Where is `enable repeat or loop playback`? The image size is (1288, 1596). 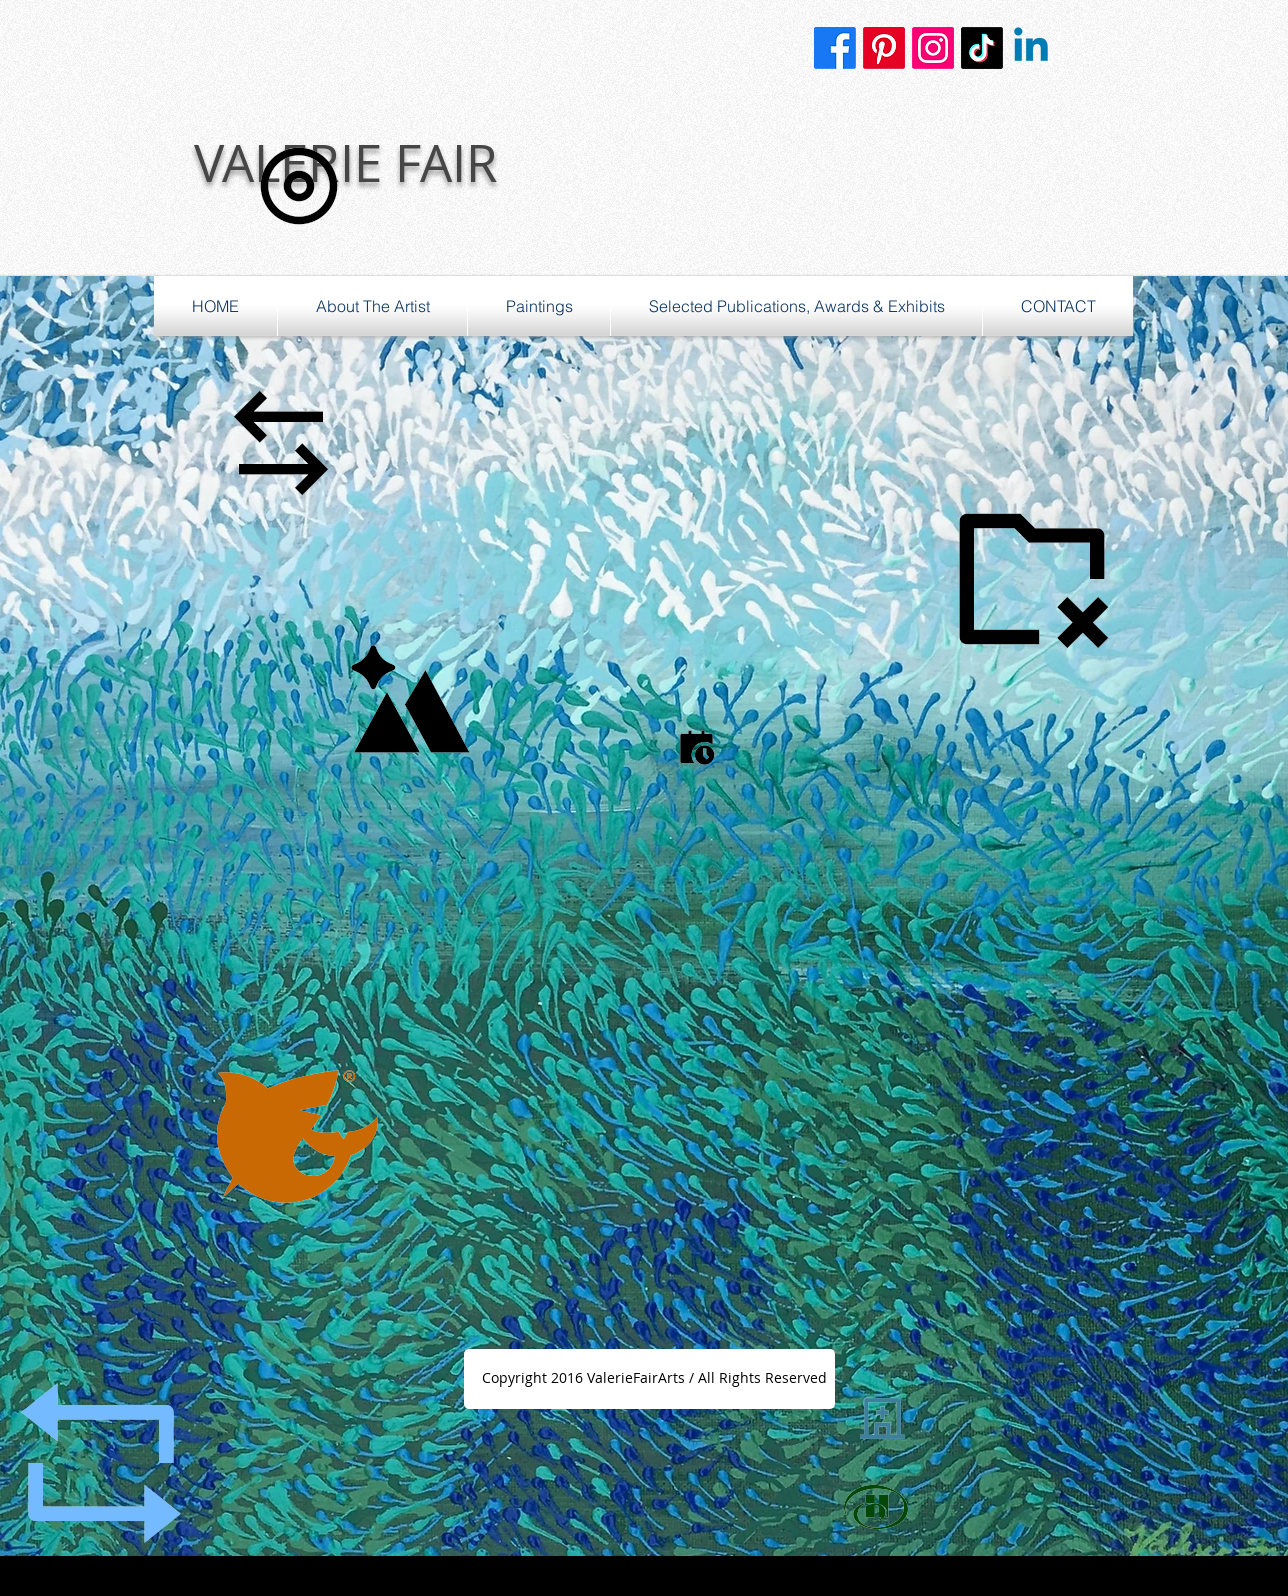
enable repeat or loop playback is located at coordinates (101, 1463).